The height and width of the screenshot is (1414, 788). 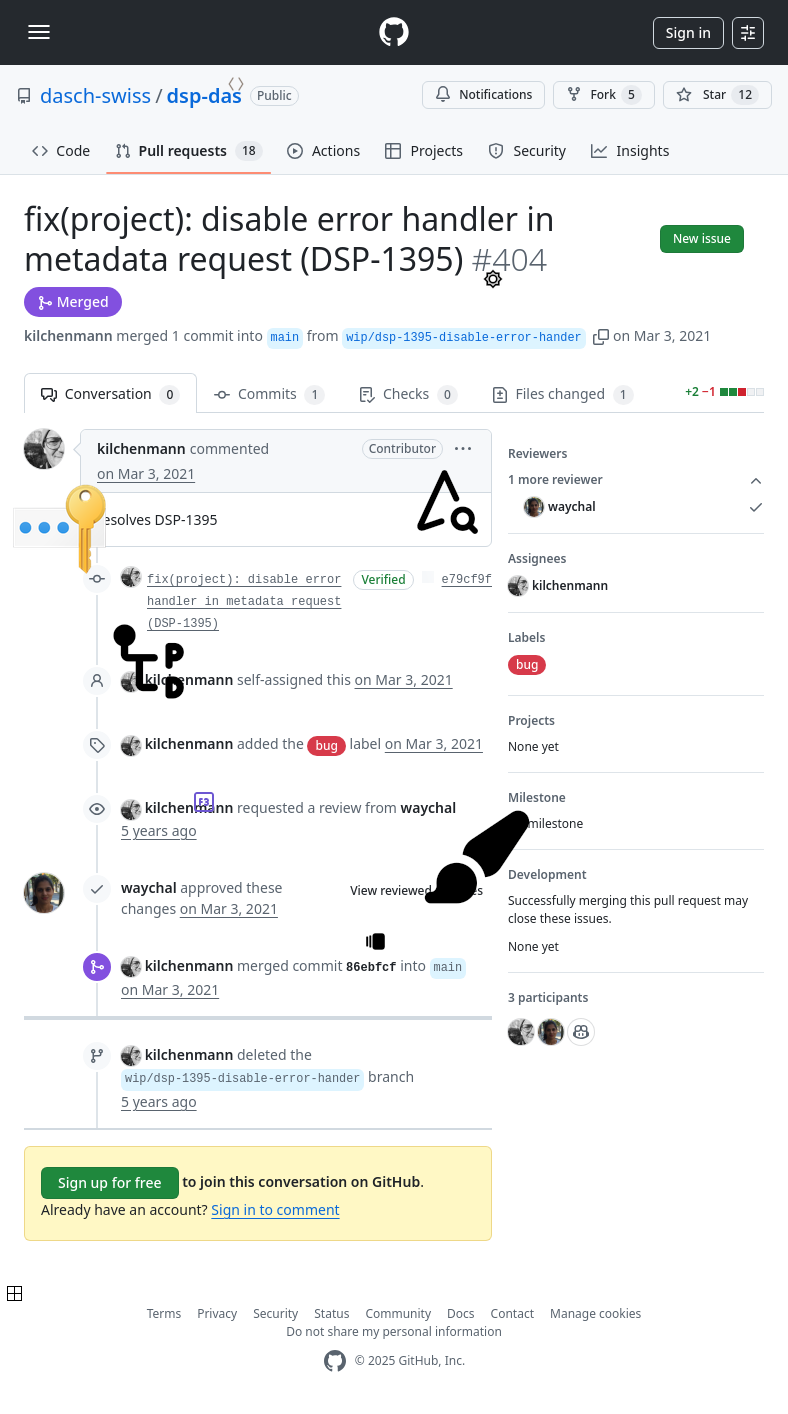 I want to click on view version history, so click(x=375, y=941).